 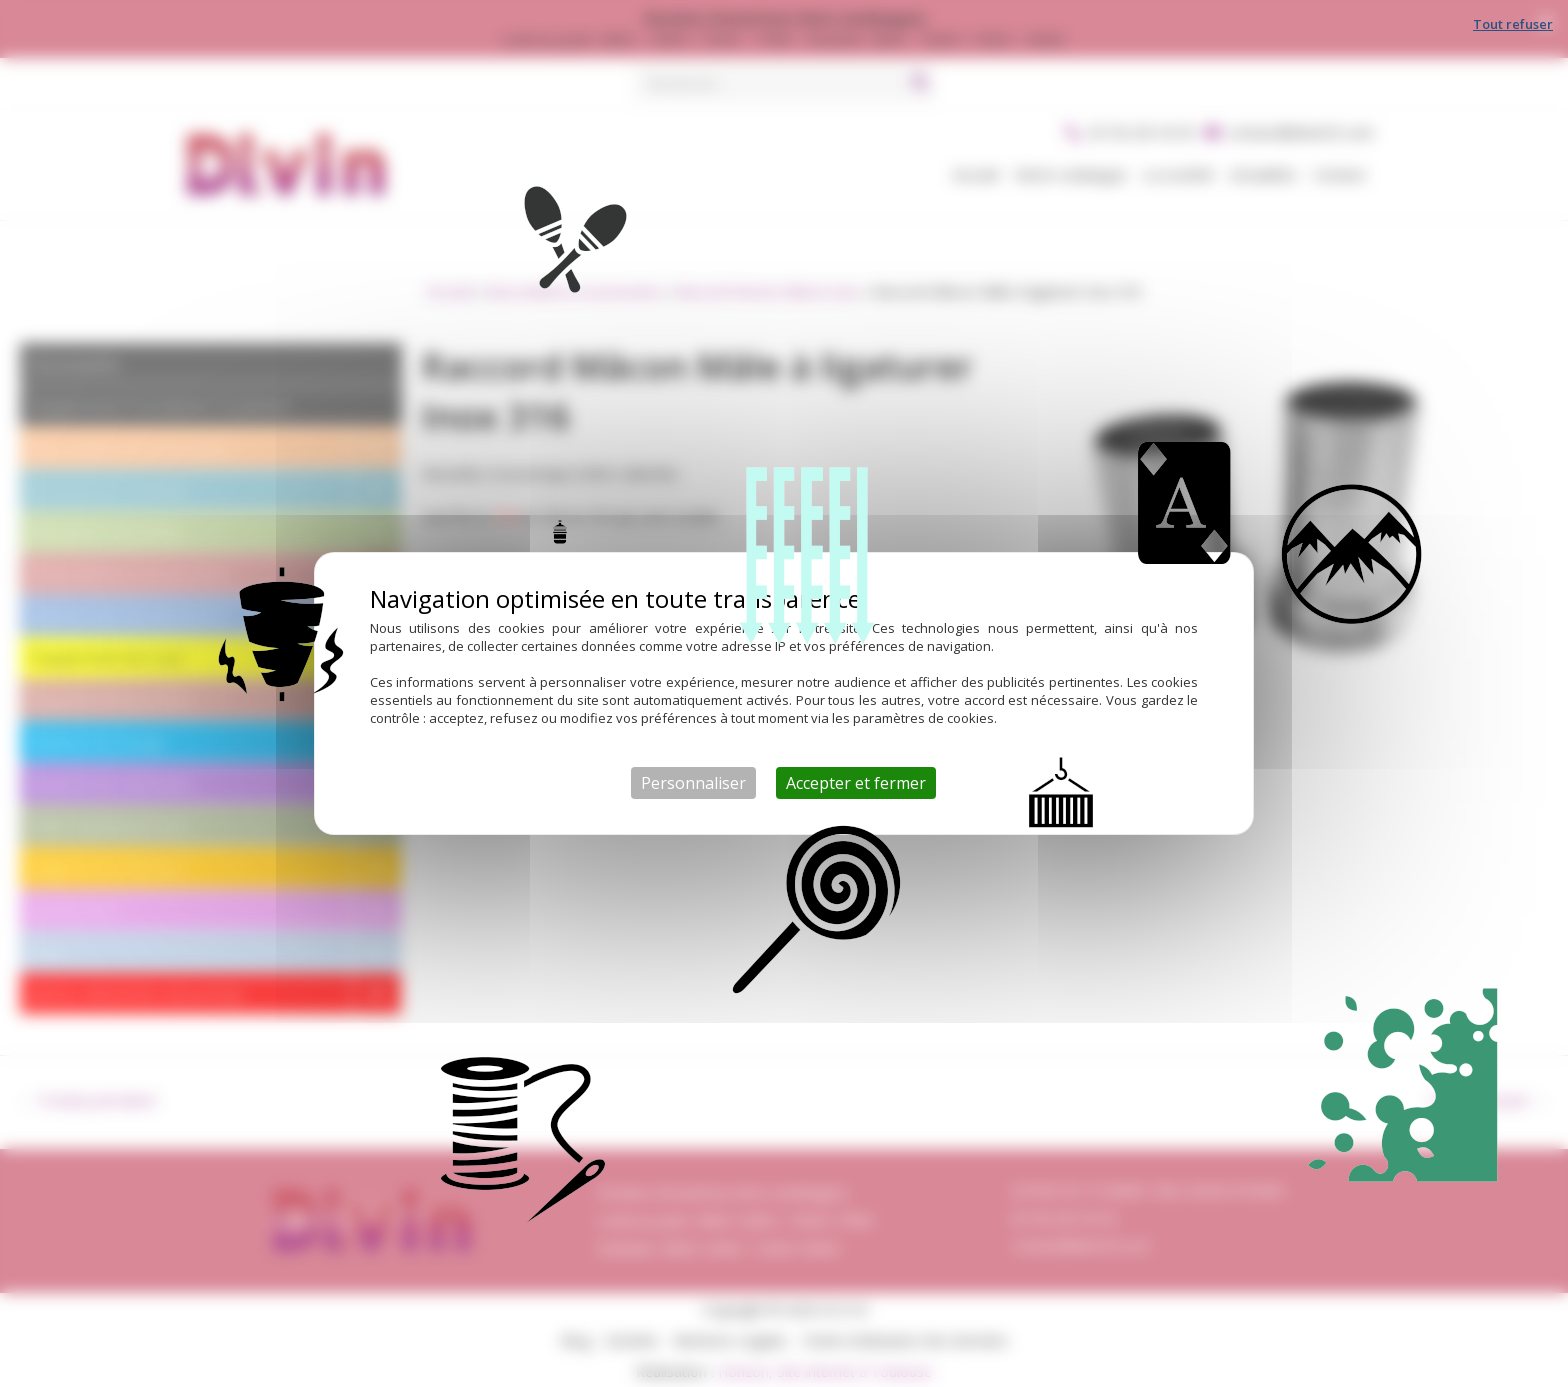 What do you see at coordinates (1351, 553) in the screenshot?
I see `view mountain or hiking trails` at bounding box center [1351, 553].